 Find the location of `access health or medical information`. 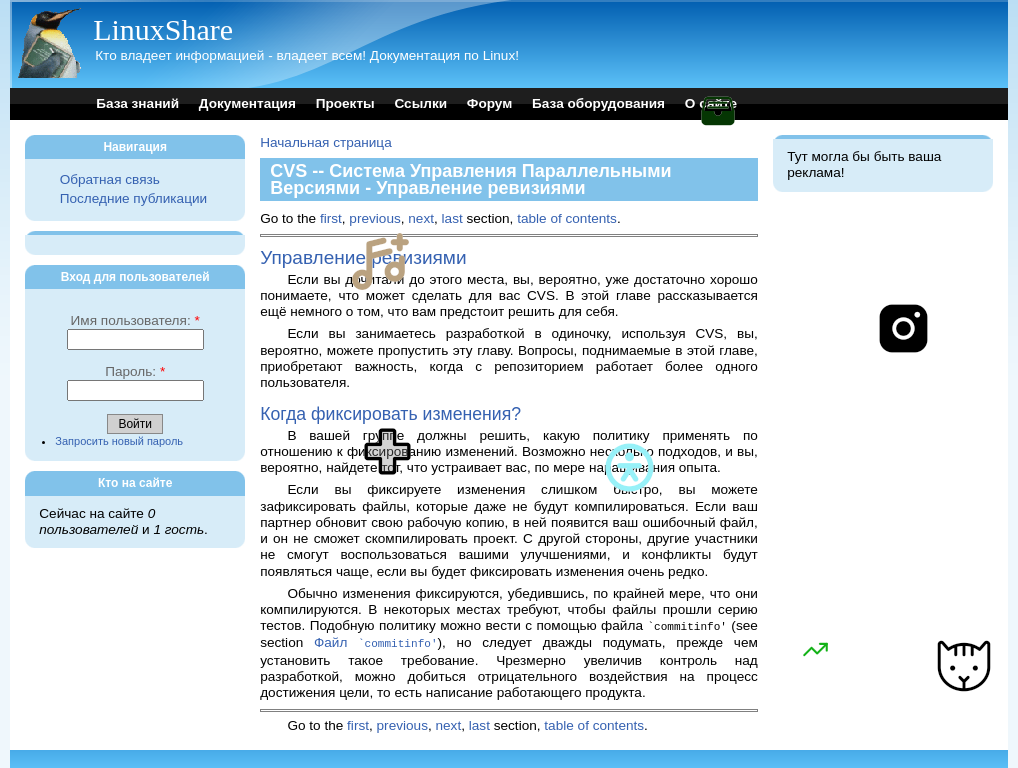

access health or medical information is located at coordinates (387, 451).